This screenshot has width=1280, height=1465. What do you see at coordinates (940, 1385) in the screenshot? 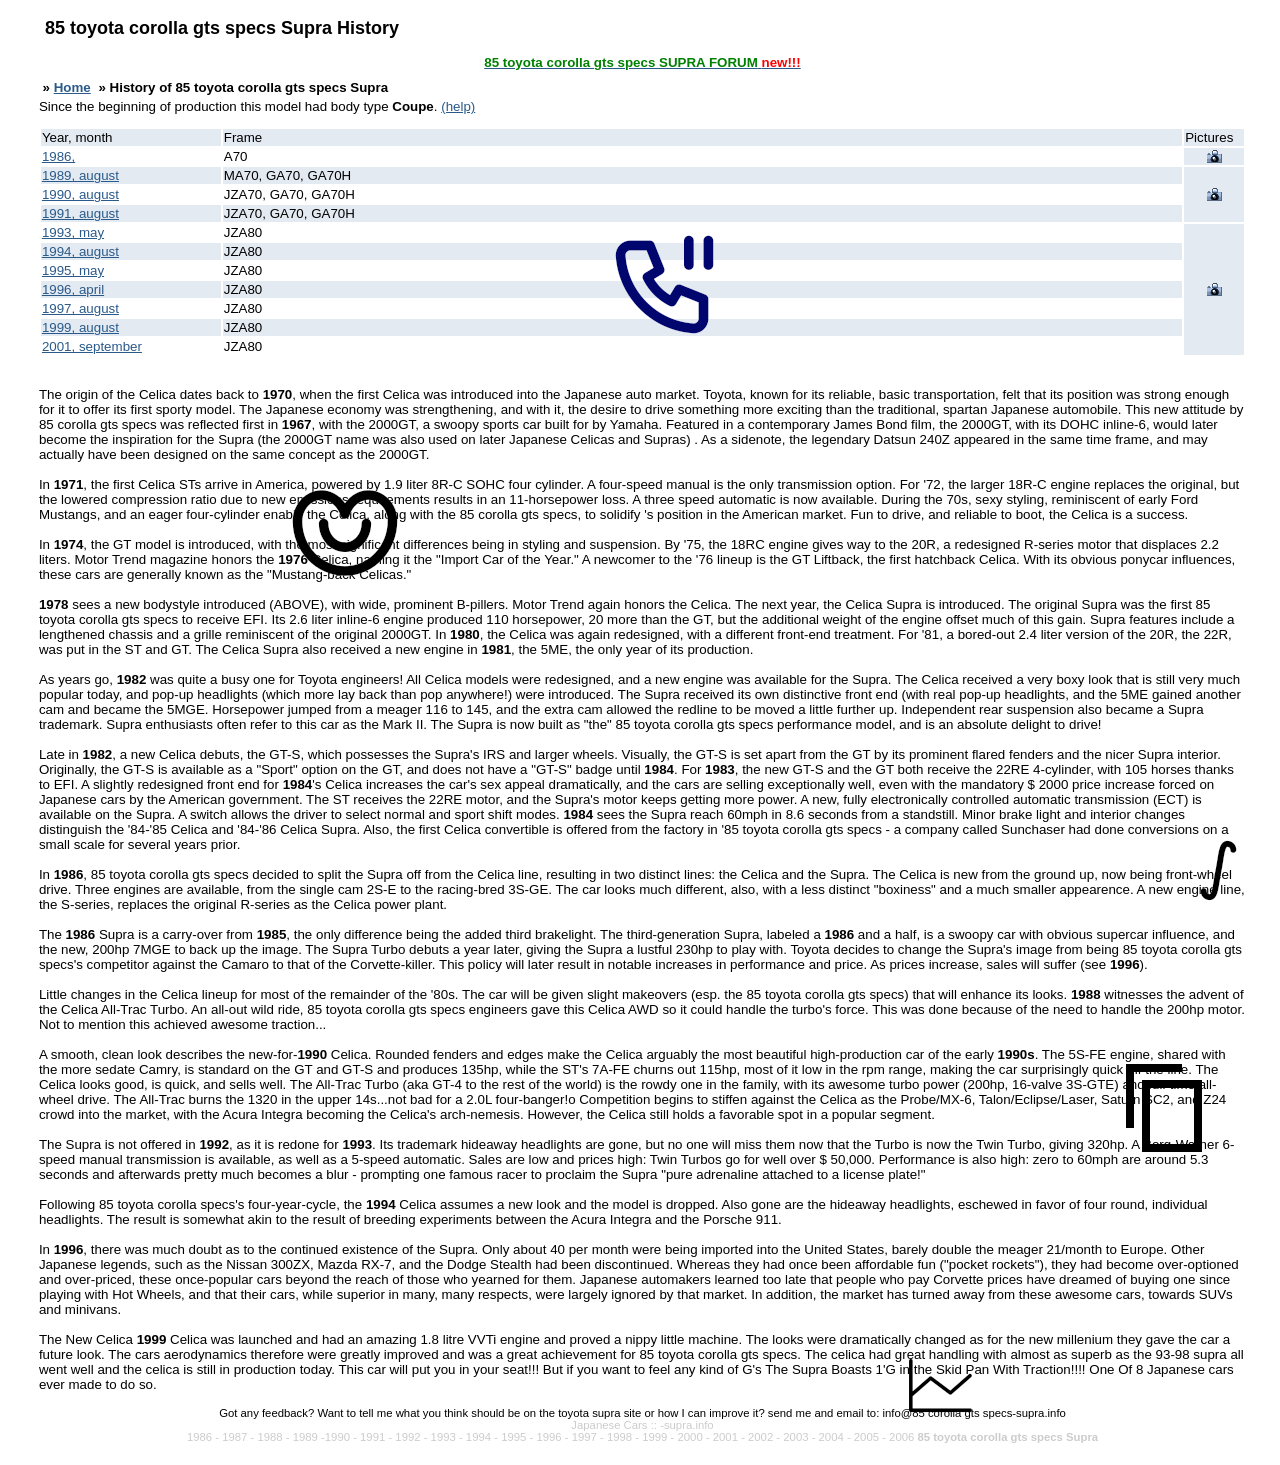
I see `view analytics or statistics` at bounding box center [940, 1385].